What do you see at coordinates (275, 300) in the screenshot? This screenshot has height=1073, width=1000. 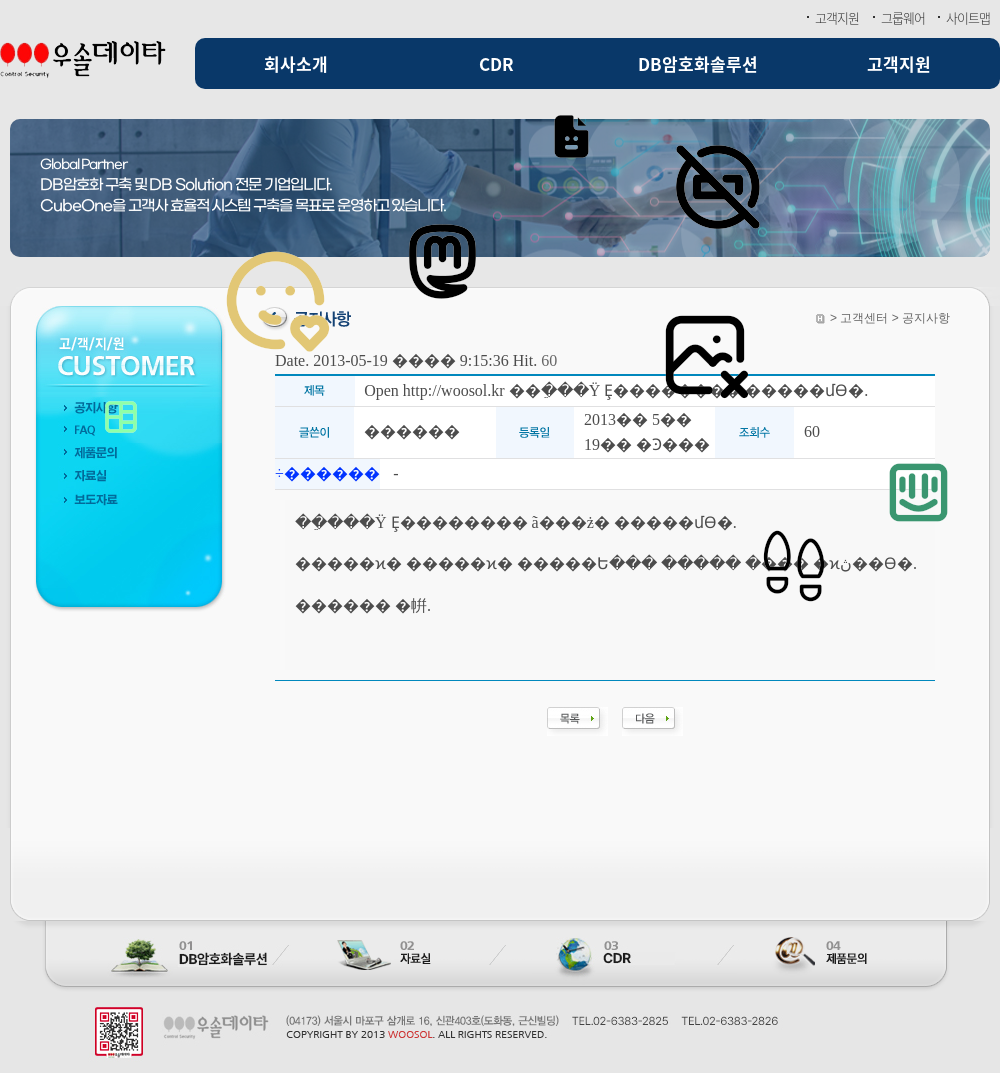 I see `react with love or affection` at bounding box center [275, 300].